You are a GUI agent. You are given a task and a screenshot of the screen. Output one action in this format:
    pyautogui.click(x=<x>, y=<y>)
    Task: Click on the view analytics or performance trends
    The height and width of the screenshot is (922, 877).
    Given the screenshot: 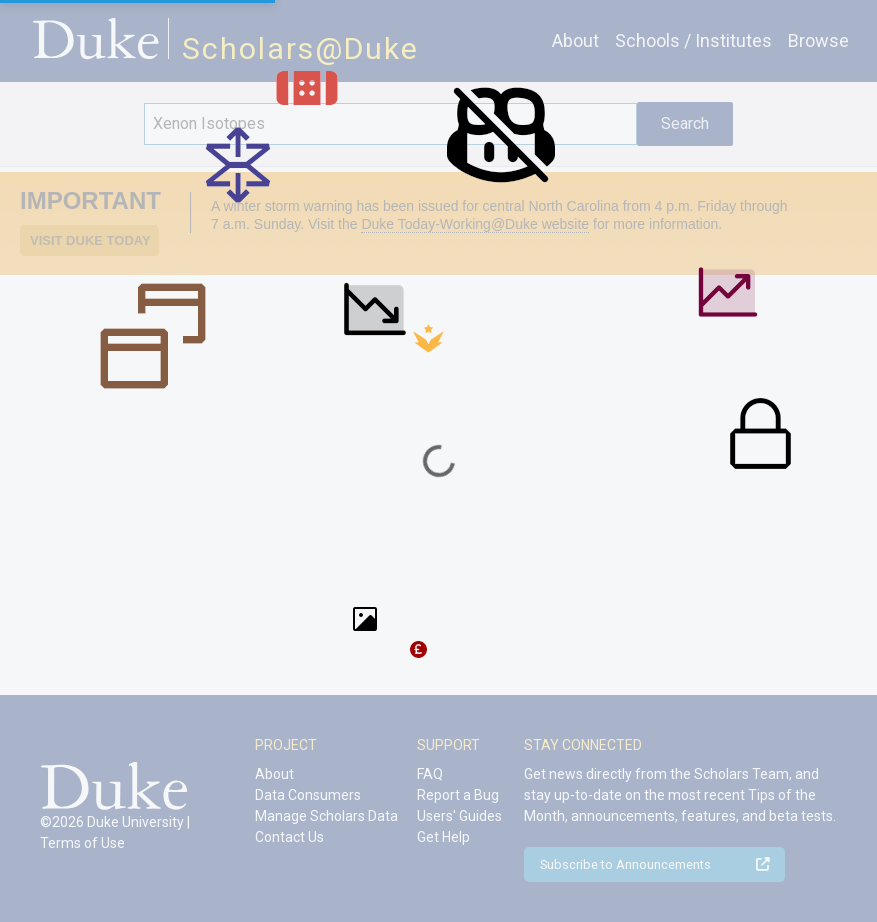 What is the action you would take?
    pyautogui.click(x=728, y=292)
    